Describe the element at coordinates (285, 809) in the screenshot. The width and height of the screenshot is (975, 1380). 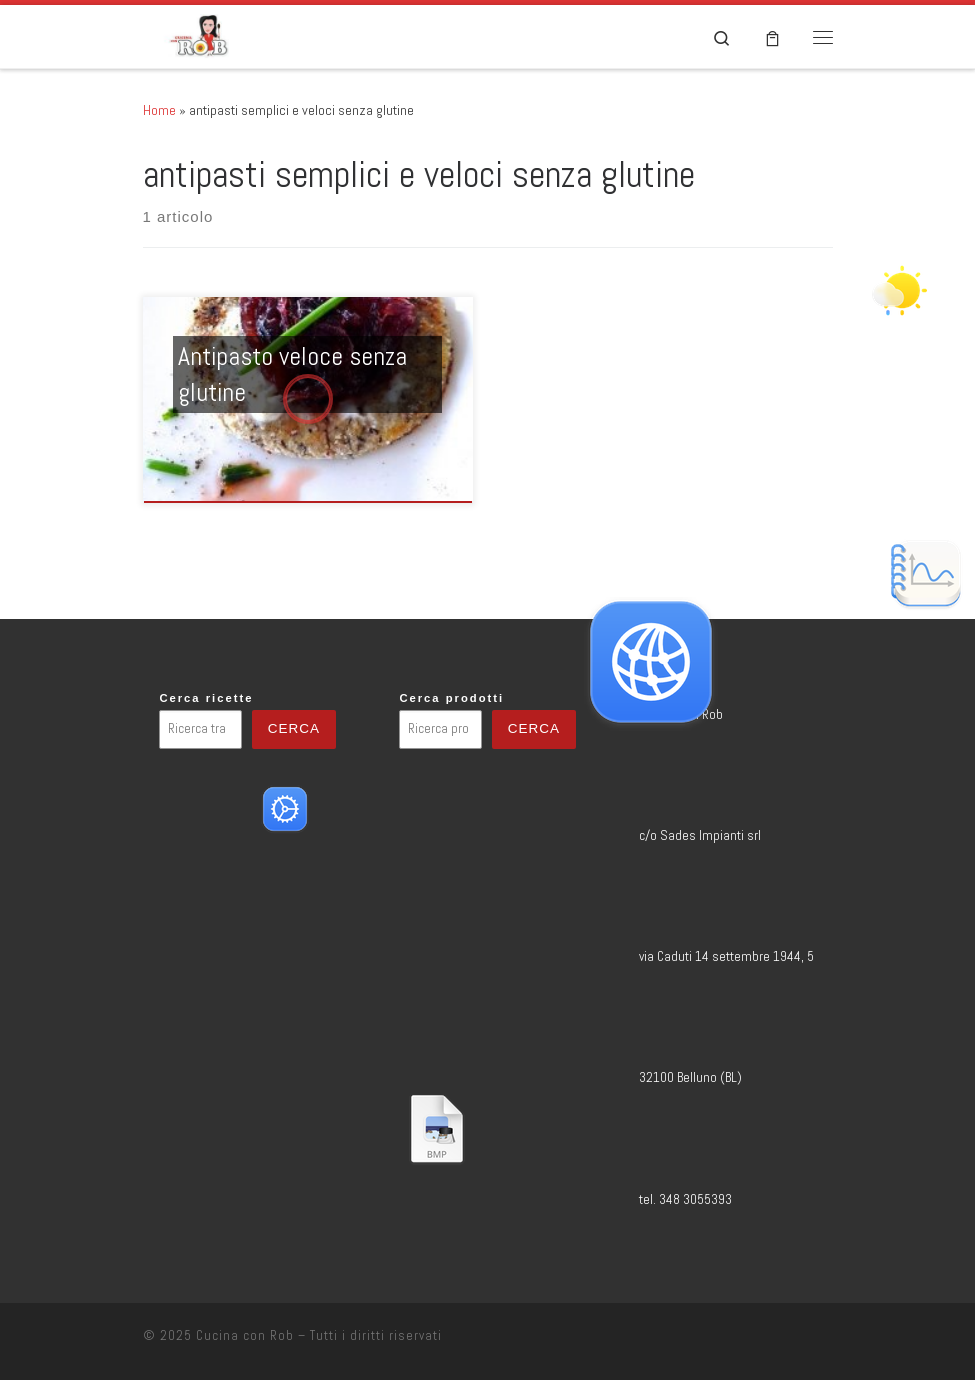
I see `access system settings and preferences` at that location.